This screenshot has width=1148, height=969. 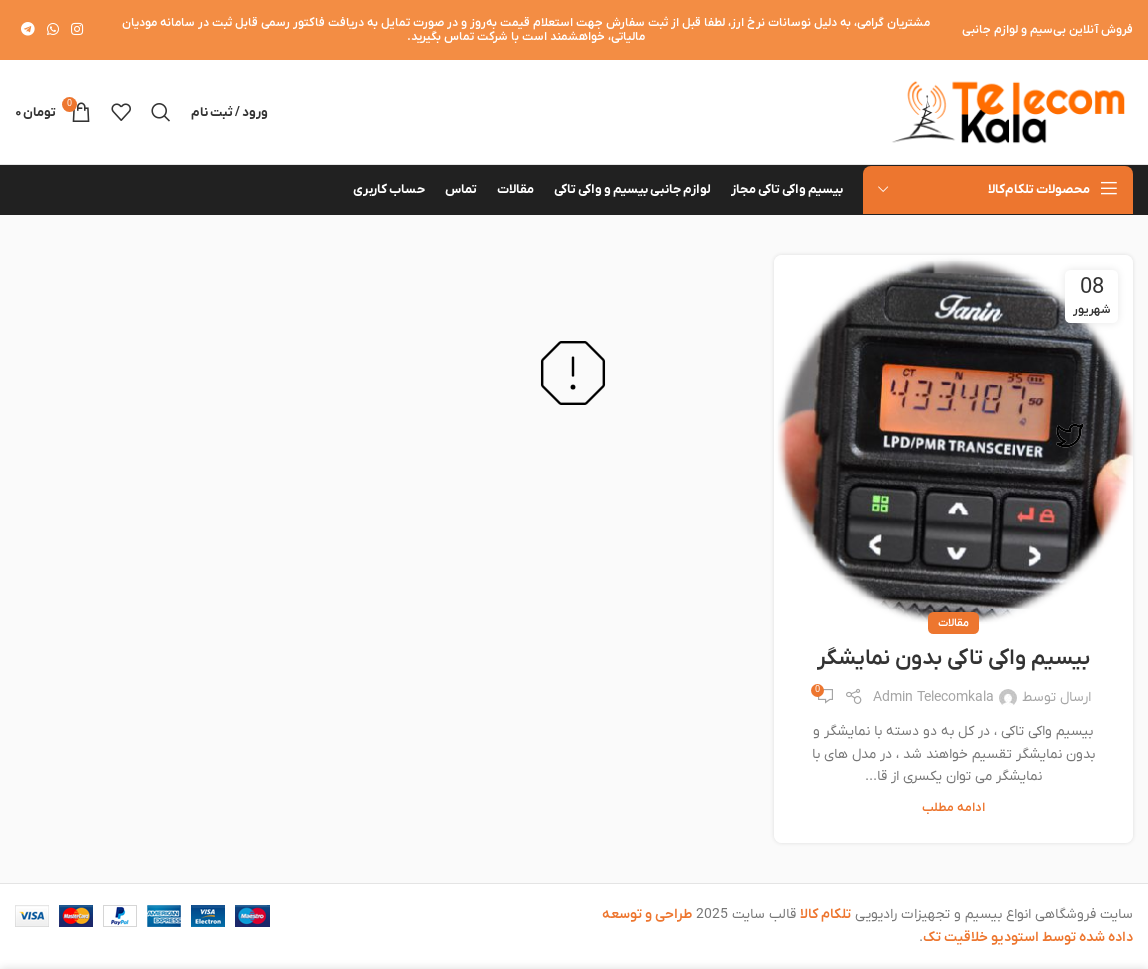 I want to click on indicates a warning or critical alert, so click(x=573, y=373).